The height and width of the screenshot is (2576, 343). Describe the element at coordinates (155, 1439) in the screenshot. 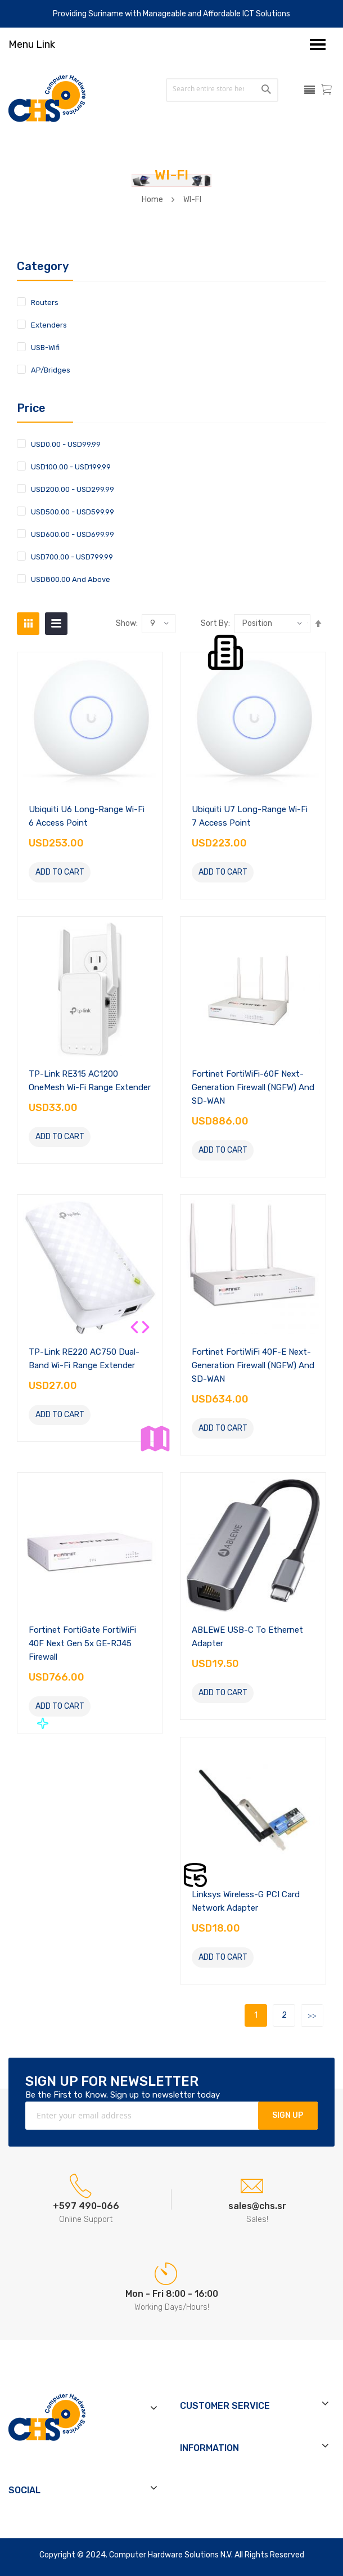

I see `open map view` at that location.